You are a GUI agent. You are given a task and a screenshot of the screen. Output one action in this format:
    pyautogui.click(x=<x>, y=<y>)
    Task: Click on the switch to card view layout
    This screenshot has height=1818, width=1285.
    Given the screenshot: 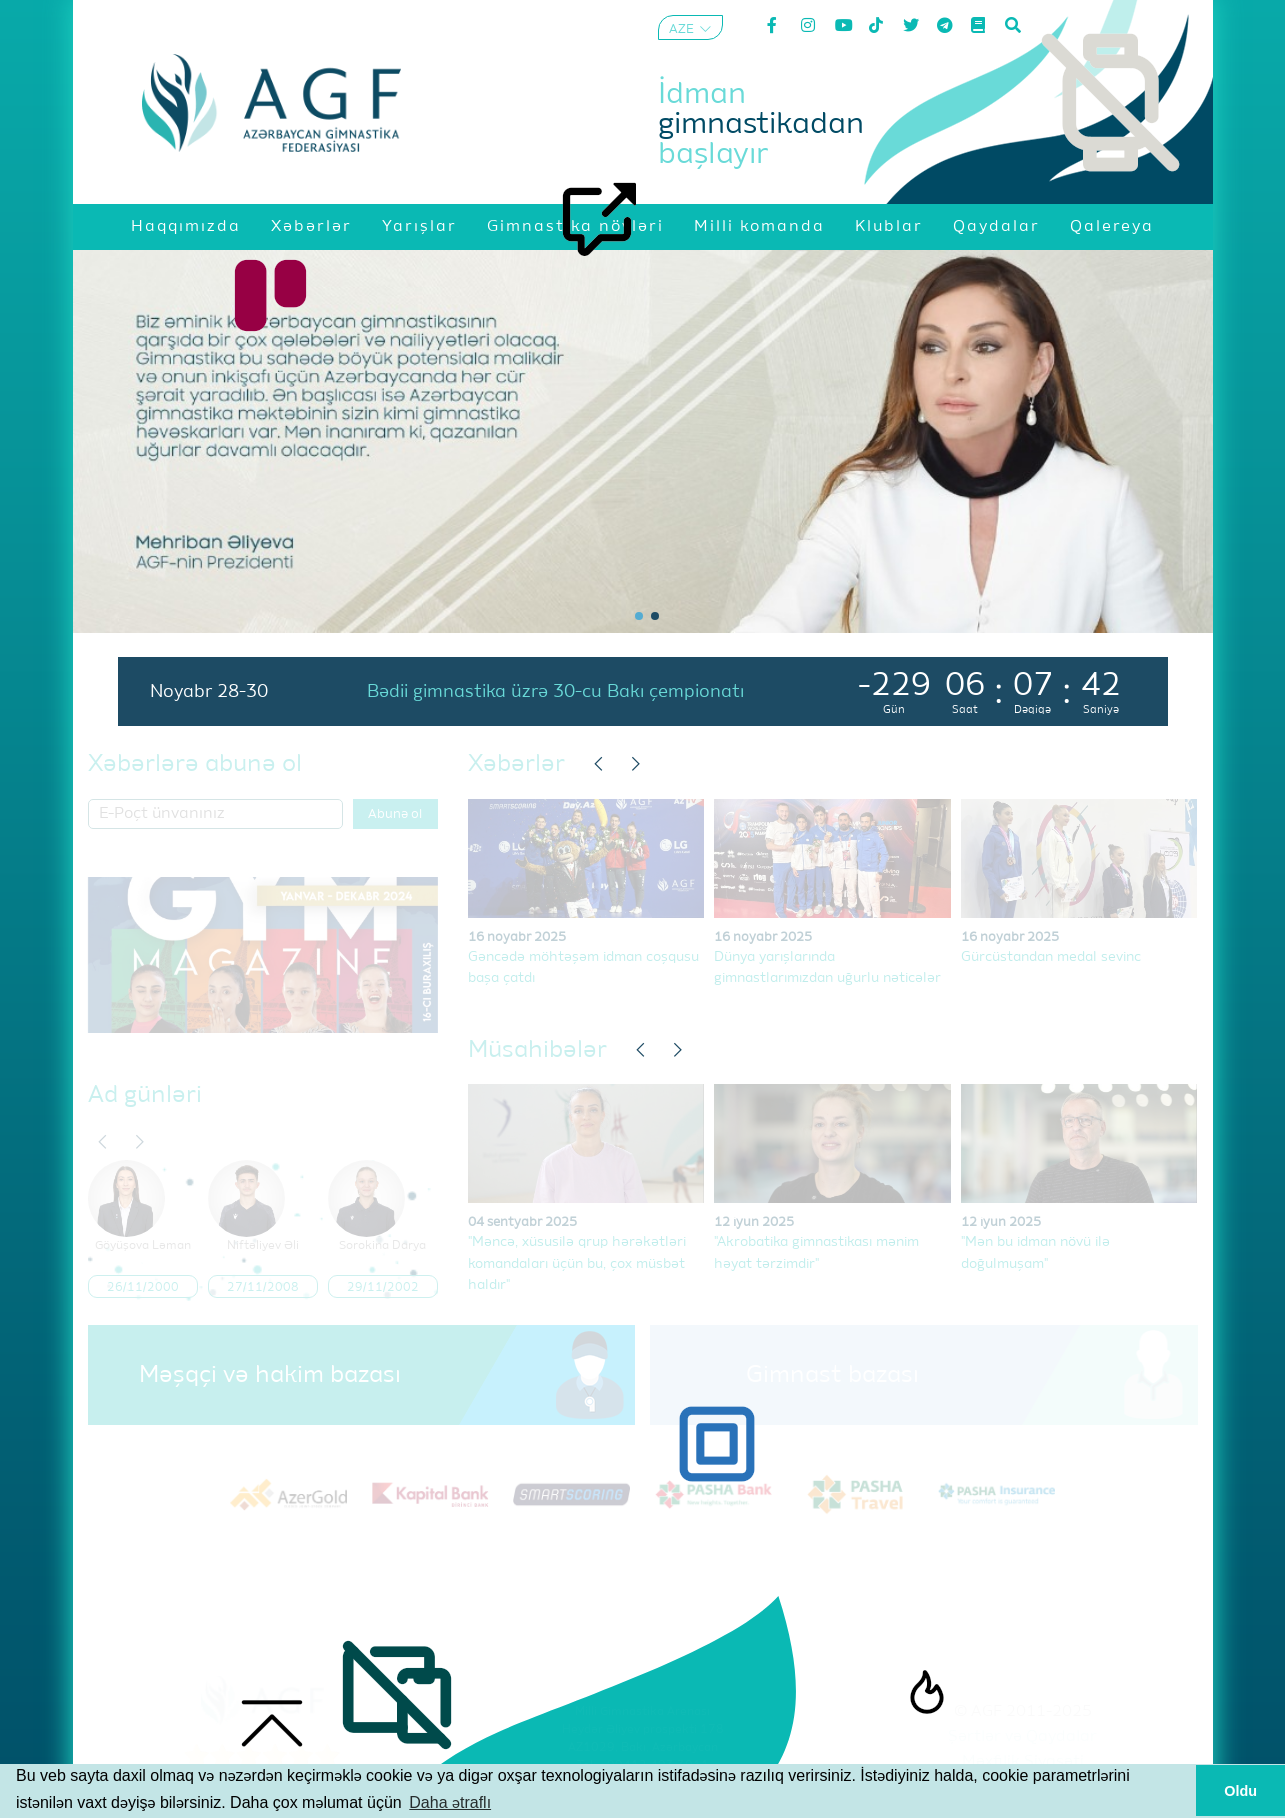 What is the action you would take?
    pyautogui.click(x=270, y=295)
    